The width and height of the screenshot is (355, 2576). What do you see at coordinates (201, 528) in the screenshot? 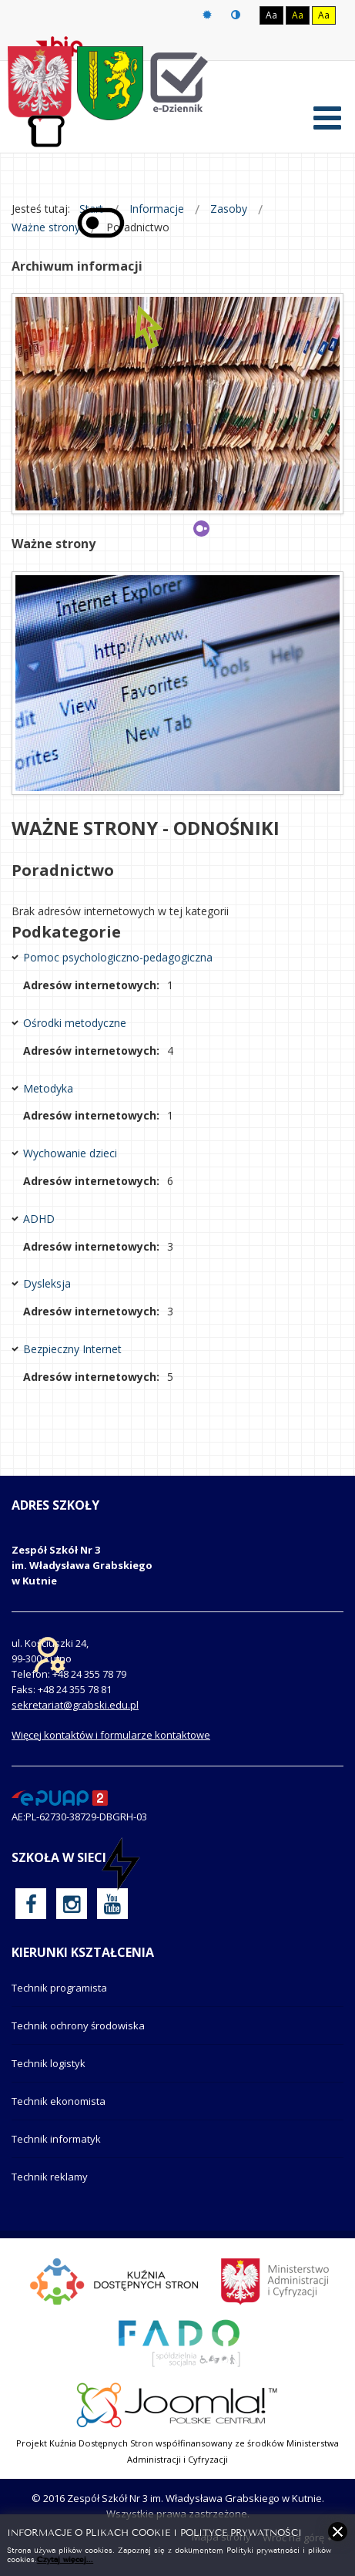
I see `DuckDB database logo` at bounding box center [201, 528].